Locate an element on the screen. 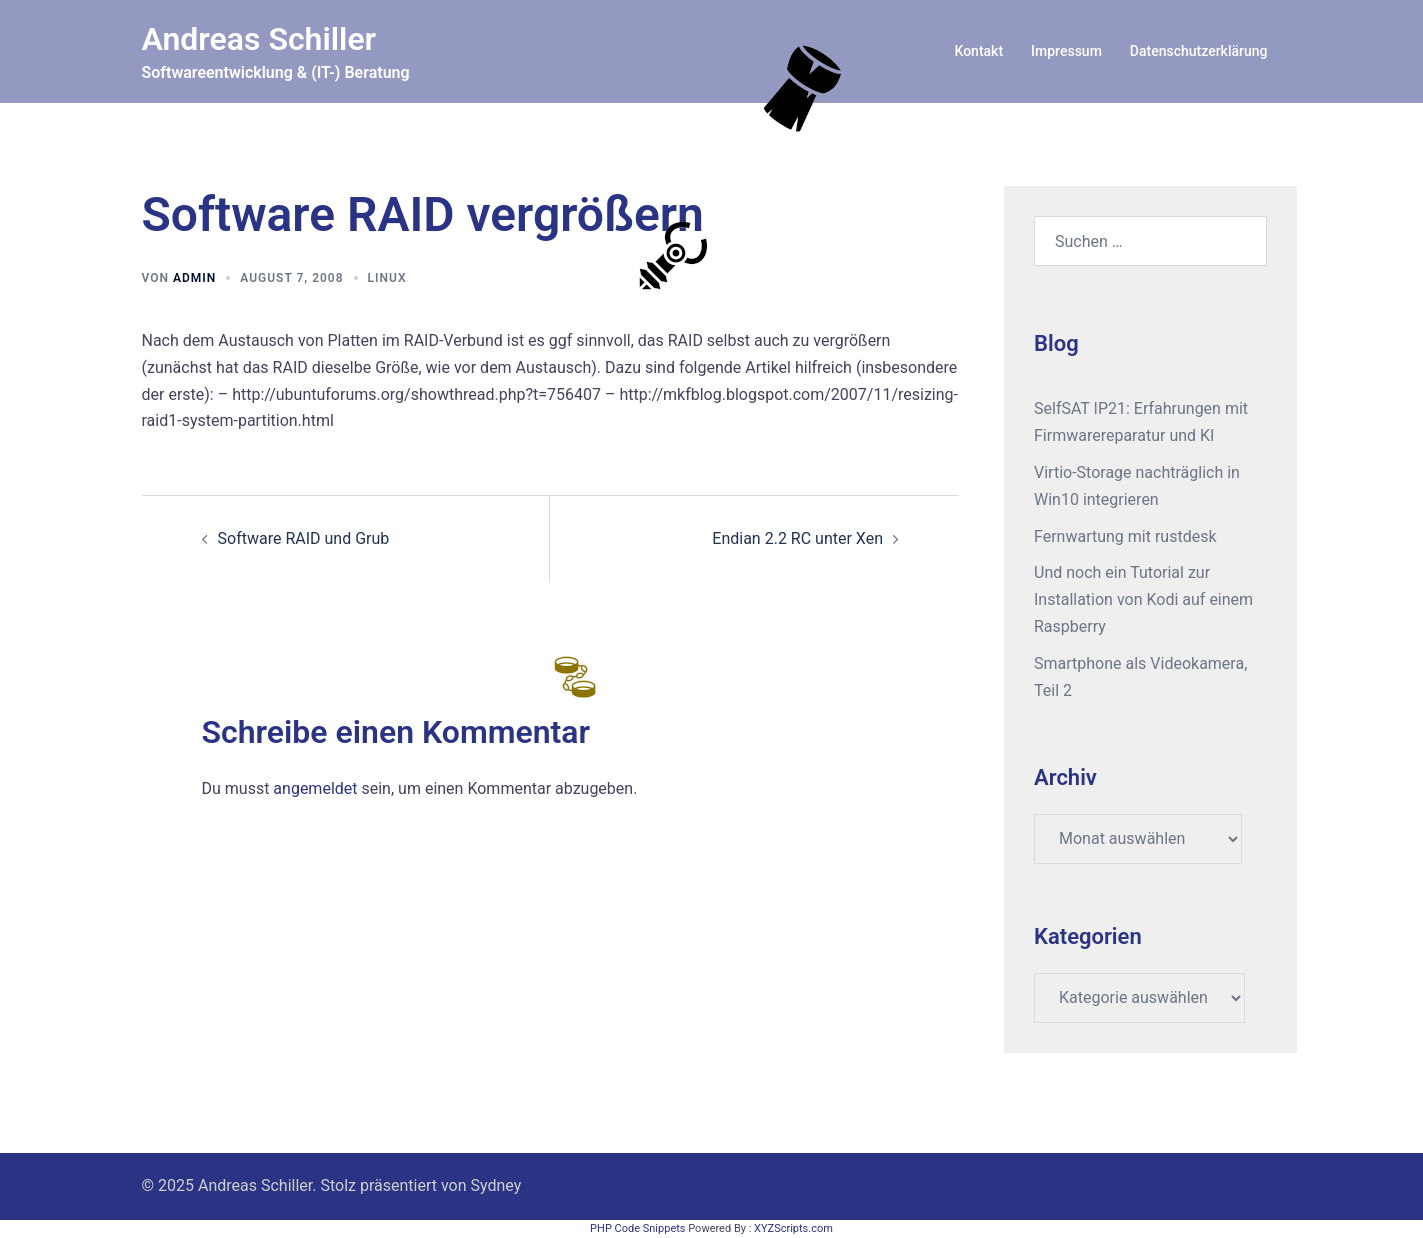 This screenshot has height=1238, width=1423. celebrate an achievement or milestone is located at coordinates (802, 88).